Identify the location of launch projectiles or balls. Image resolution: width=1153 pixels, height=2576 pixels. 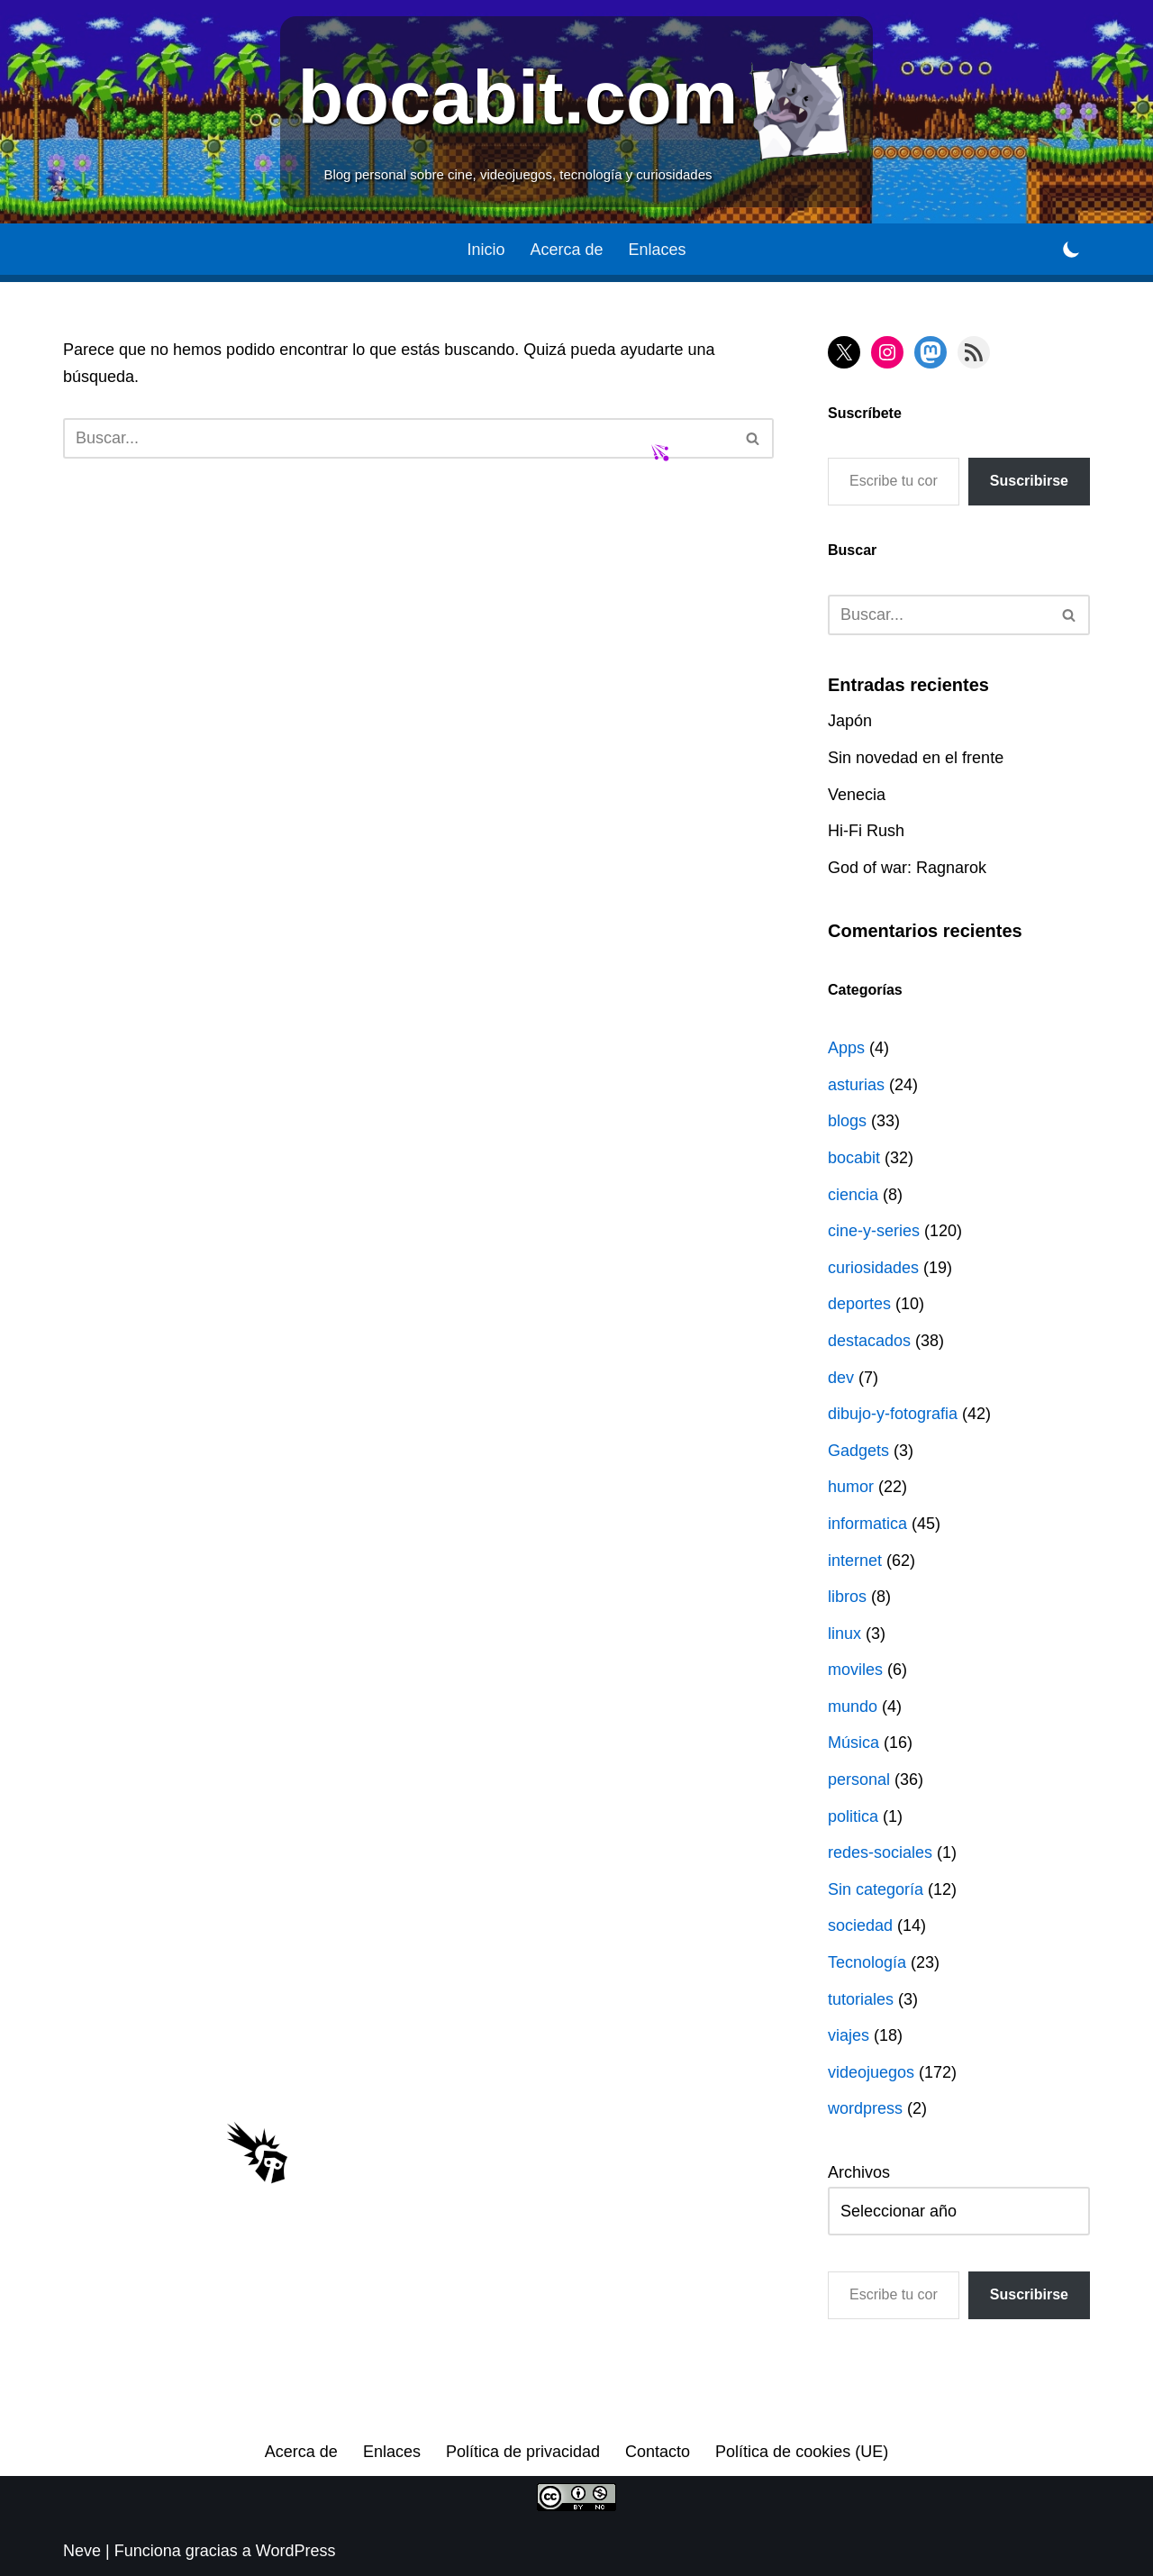
(660, 452).